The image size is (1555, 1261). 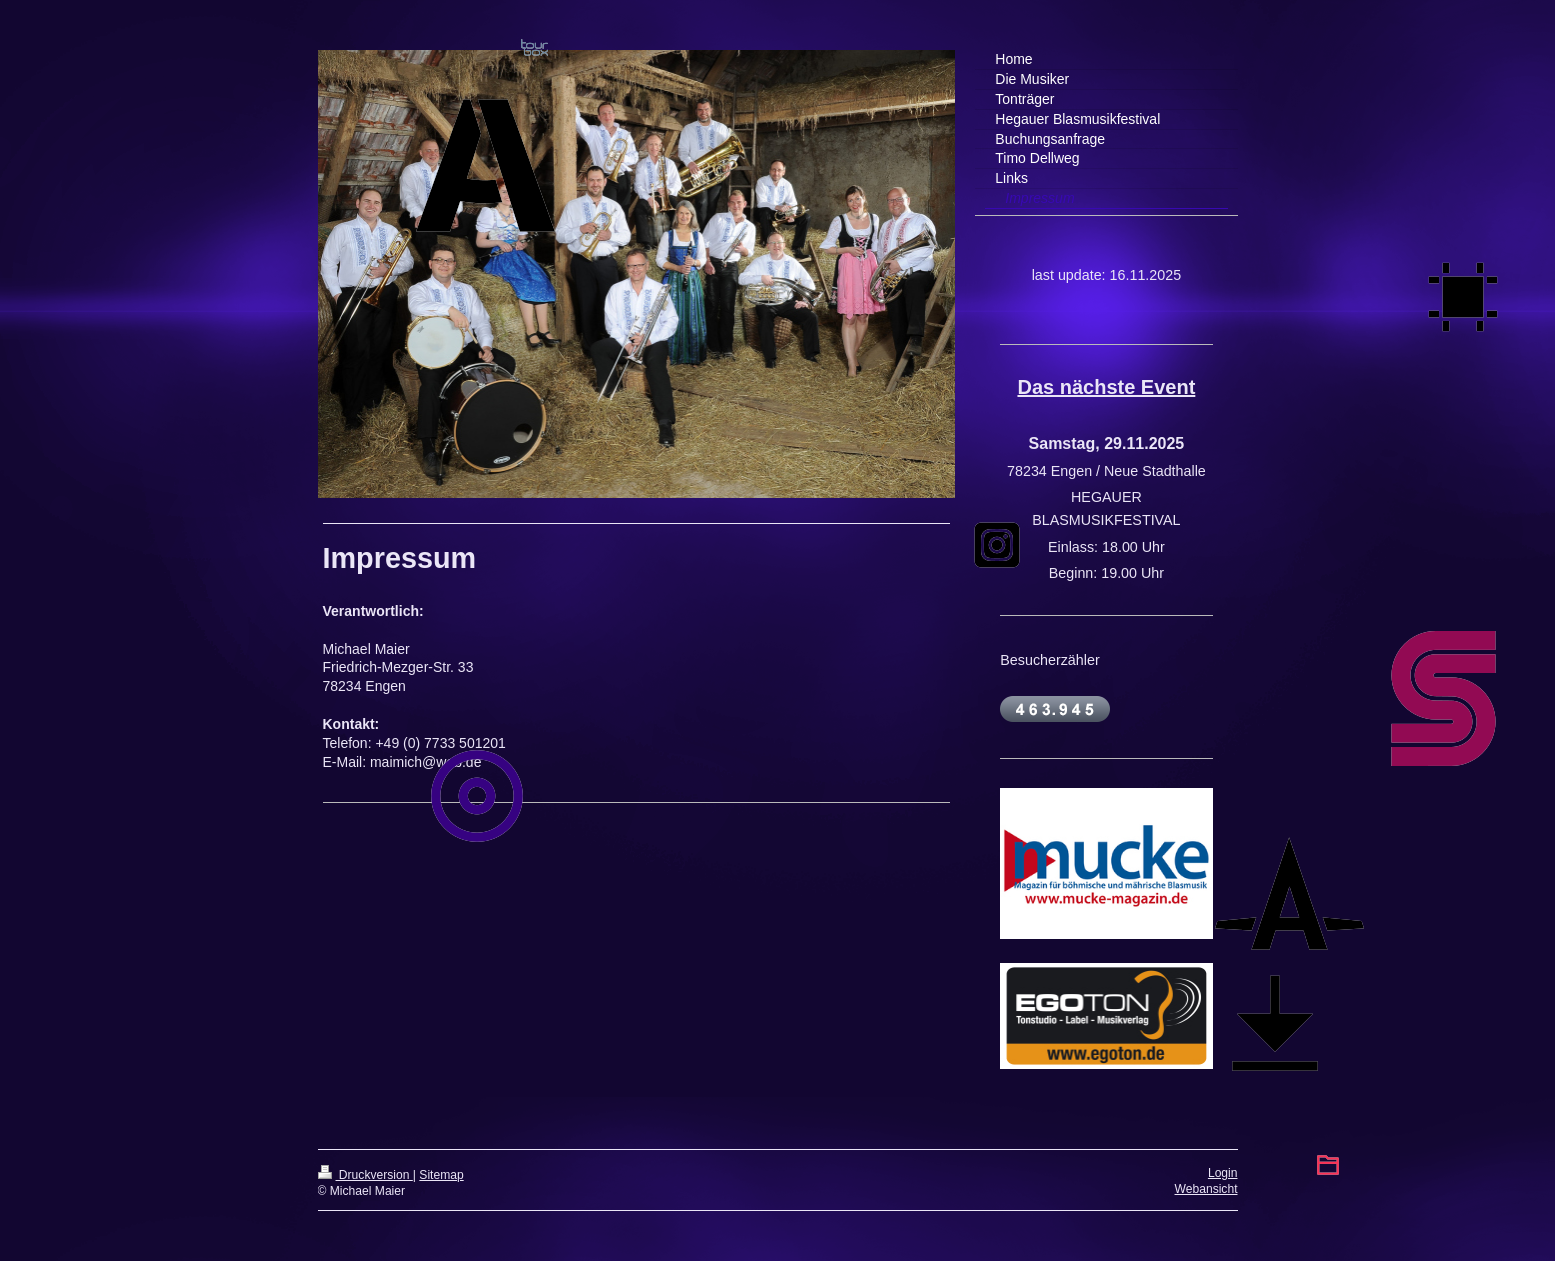 I want to click on view music album or disc, so click(x=477, y=796).